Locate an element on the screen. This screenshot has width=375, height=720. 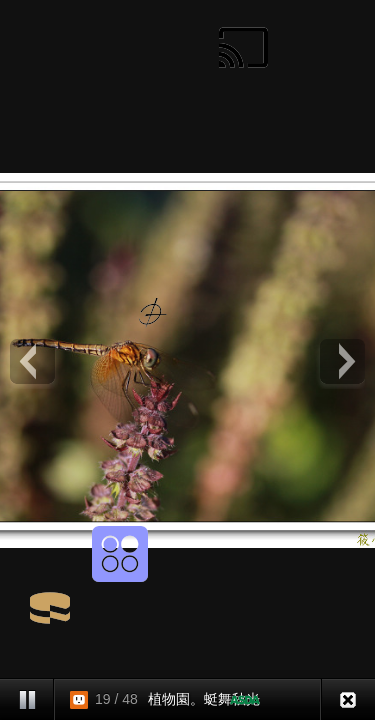
CakePHP framework logo is located at coordinates (50, 608).